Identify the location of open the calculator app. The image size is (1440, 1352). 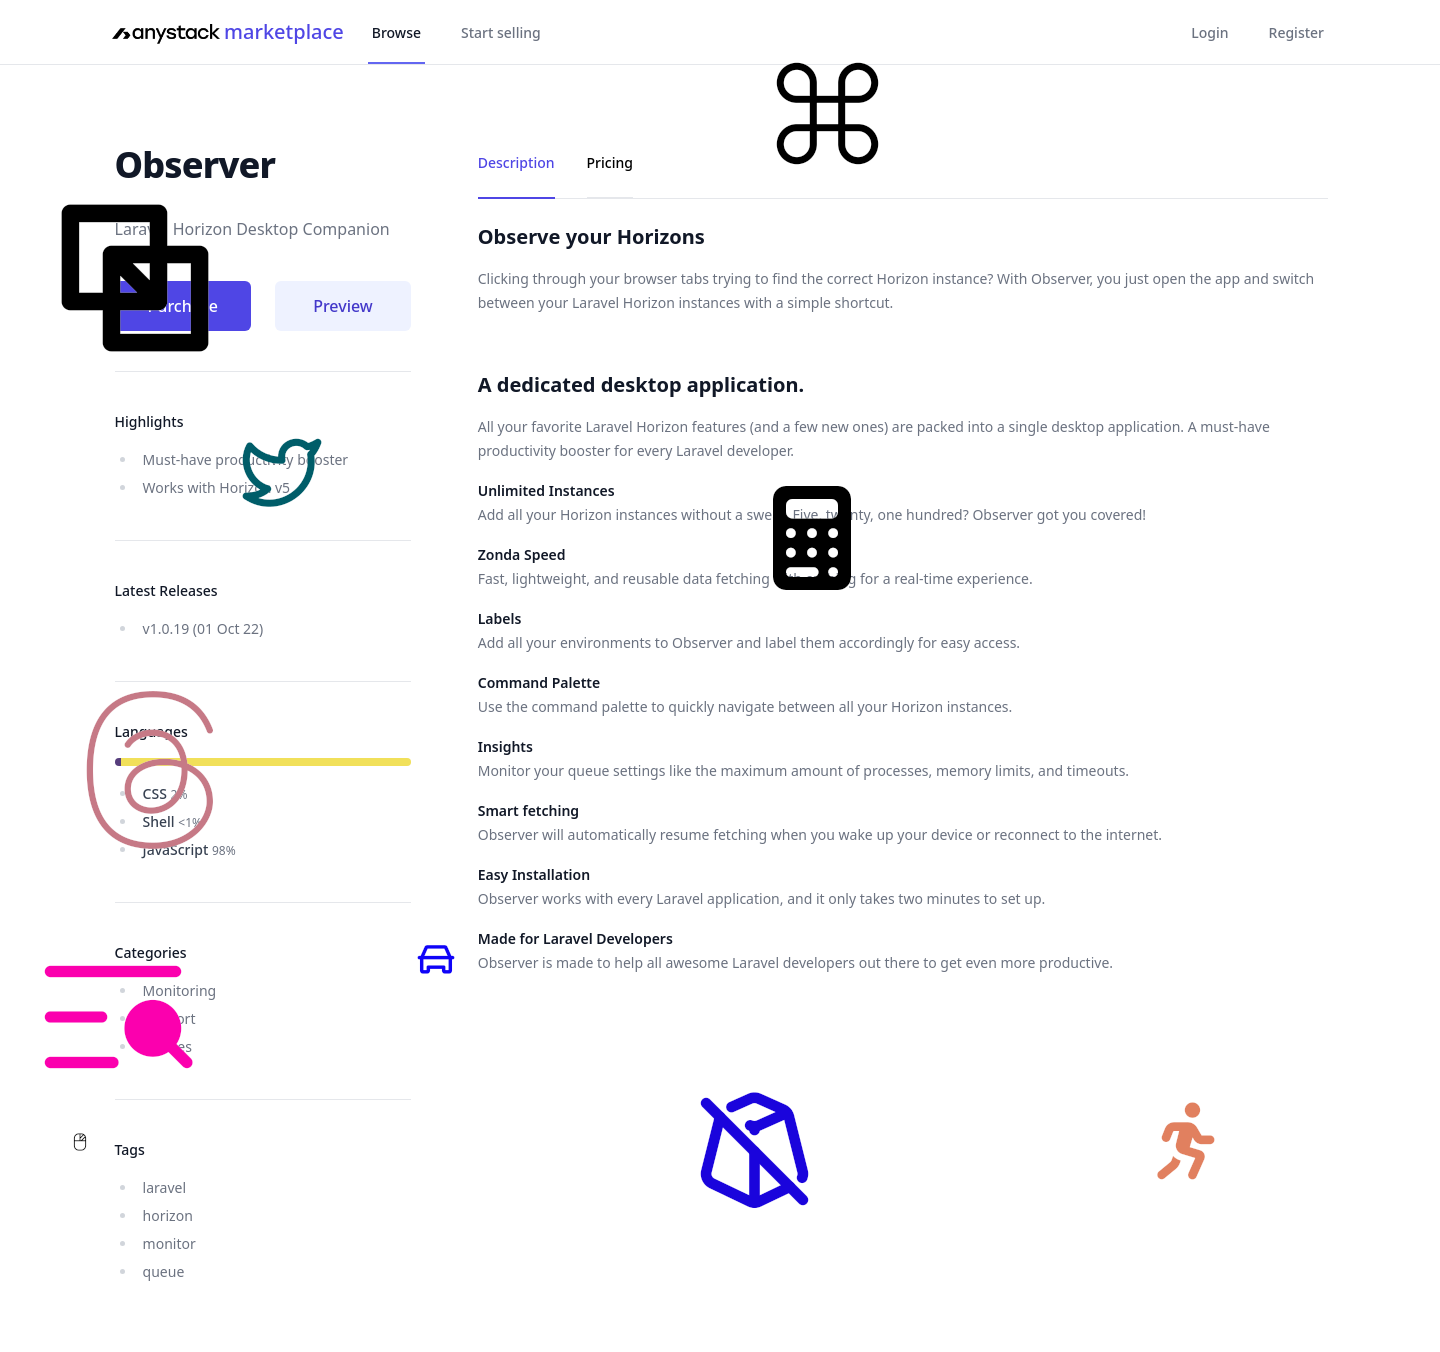
(812, 538).